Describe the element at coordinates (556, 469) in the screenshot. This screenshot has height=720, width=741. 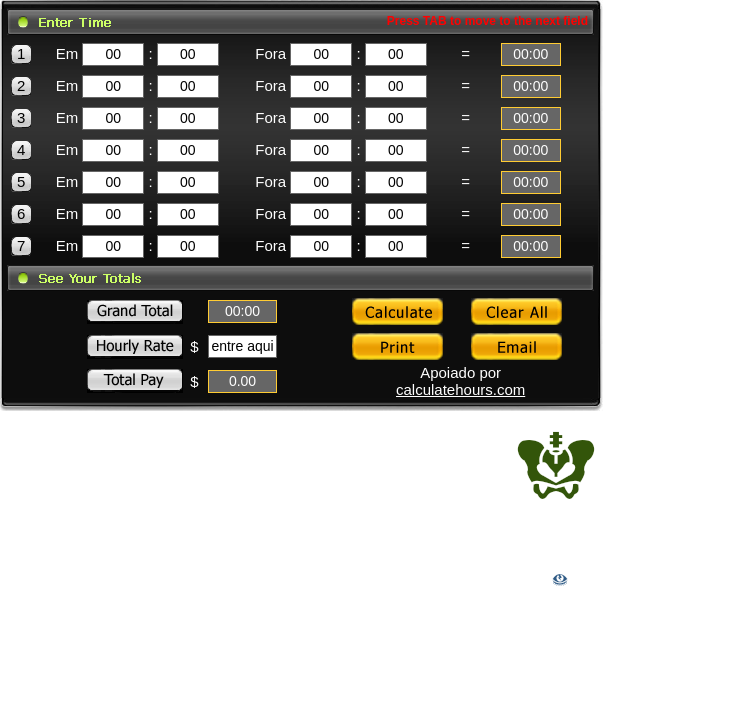
I see `view skeletal or anatomy information` at that location.